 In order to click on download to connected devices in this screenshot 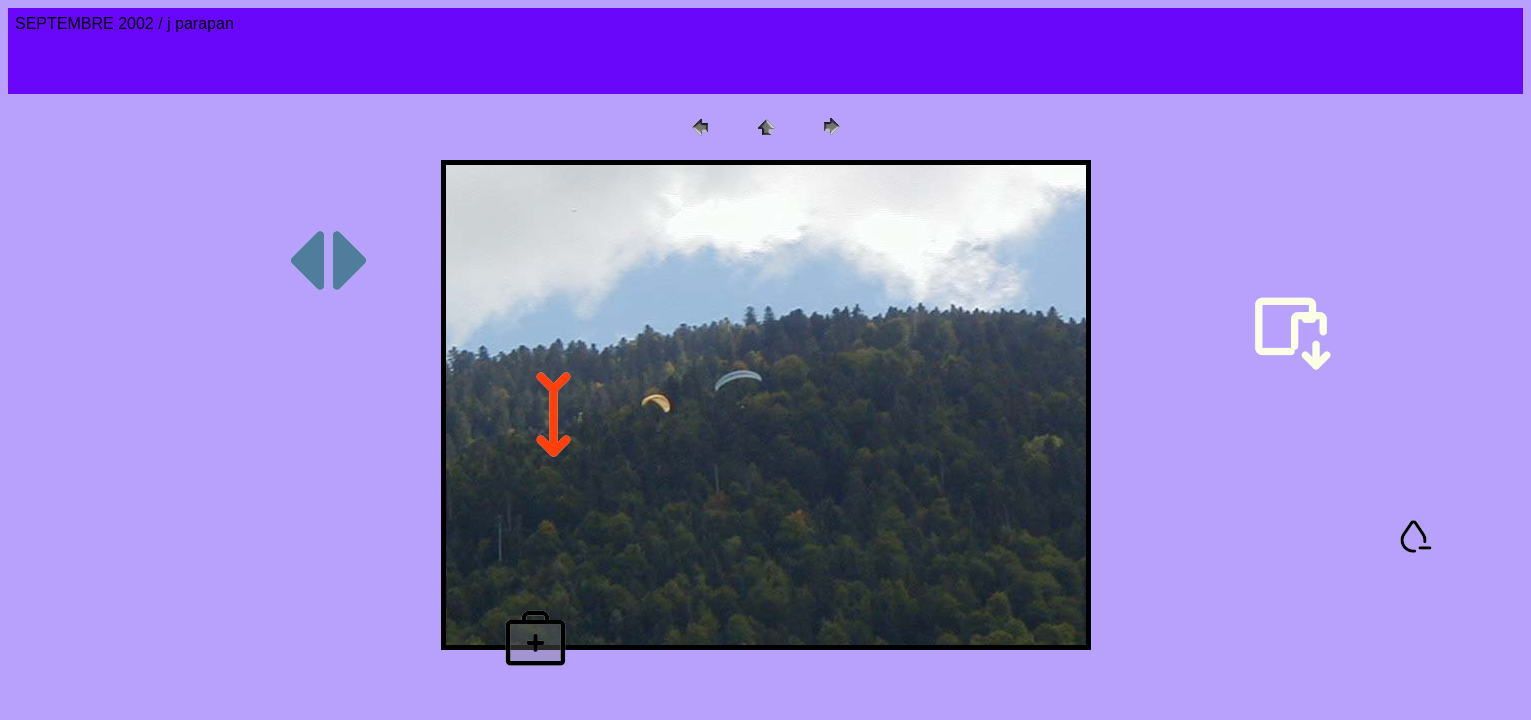, I will do `click(1291, 330)`.